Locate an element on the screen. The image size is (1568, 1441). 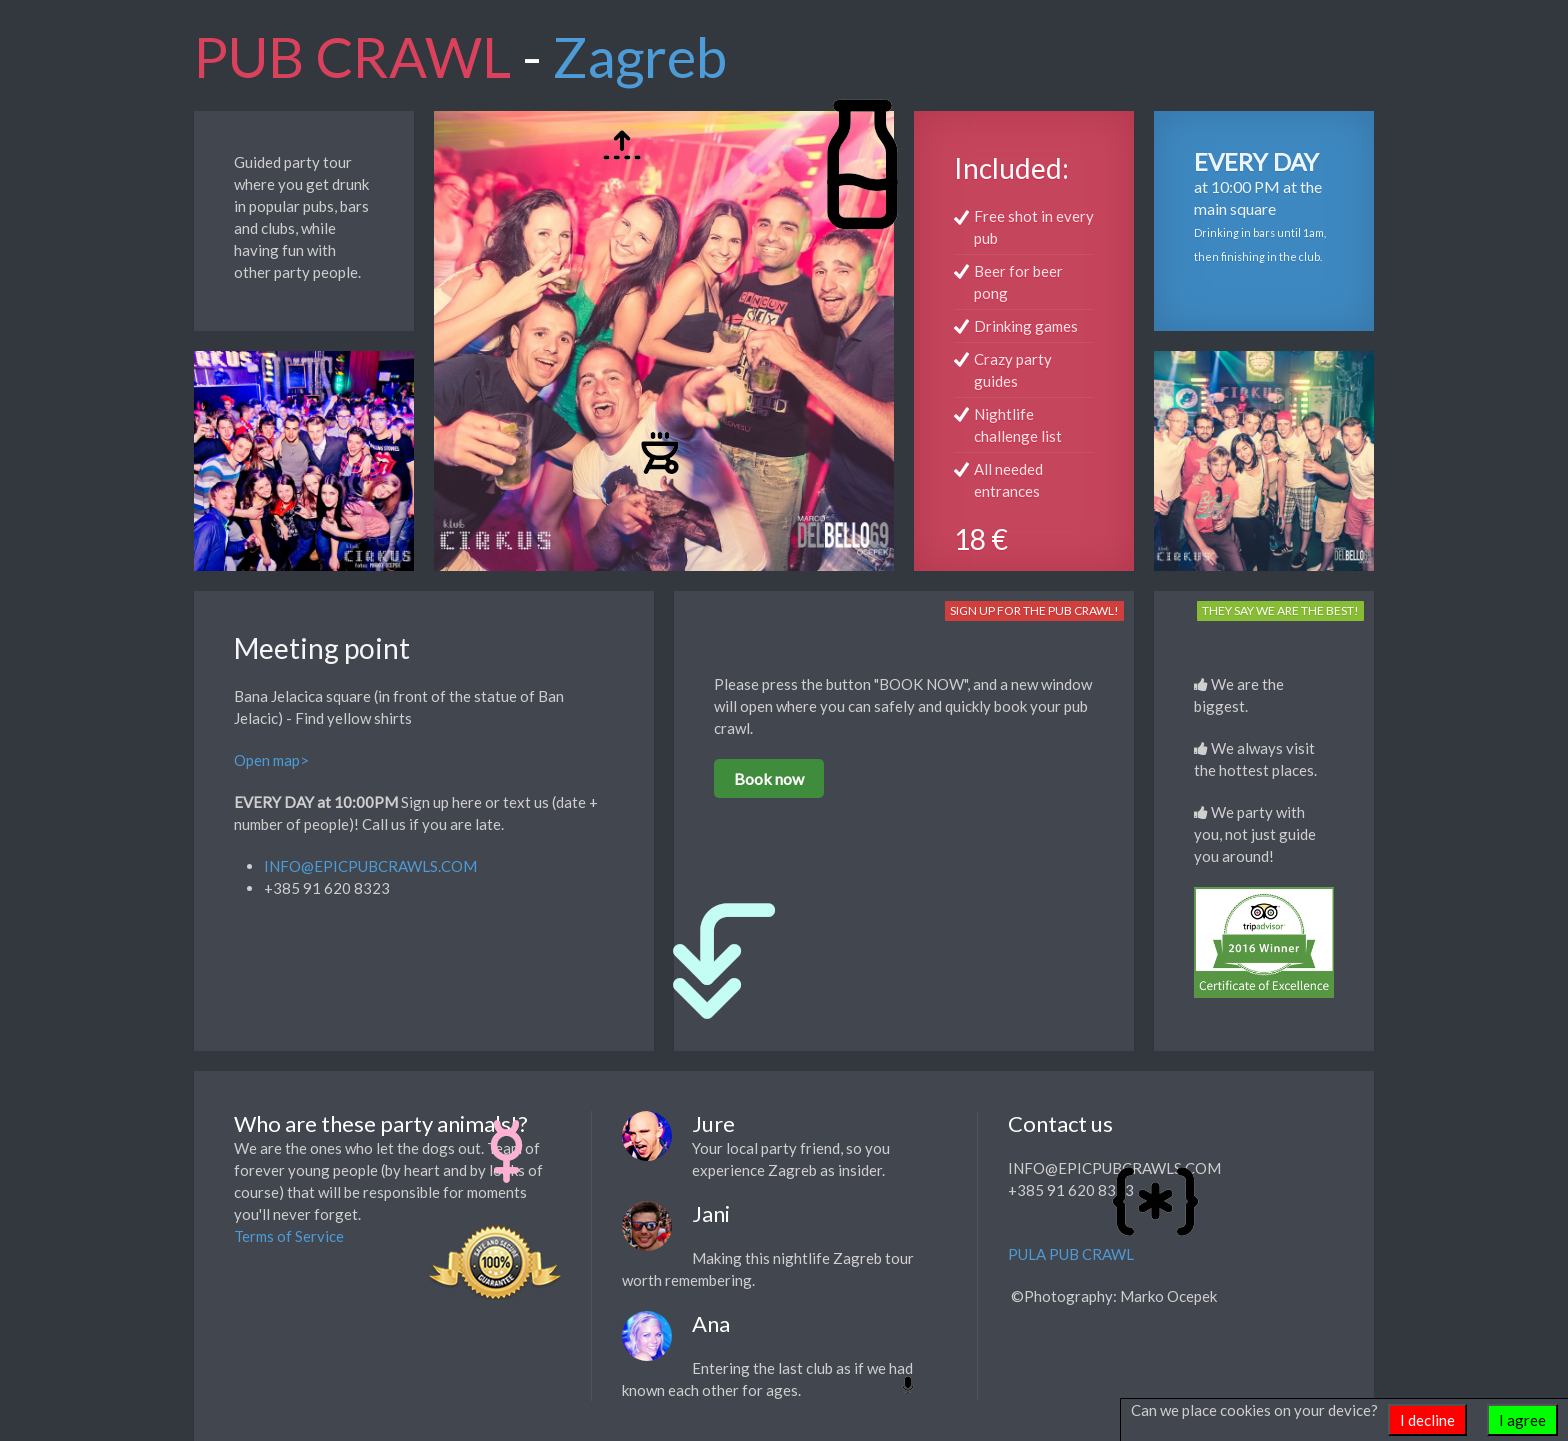
insert a code snippet or variable placeholder is located at coordinates (1155, 1201).